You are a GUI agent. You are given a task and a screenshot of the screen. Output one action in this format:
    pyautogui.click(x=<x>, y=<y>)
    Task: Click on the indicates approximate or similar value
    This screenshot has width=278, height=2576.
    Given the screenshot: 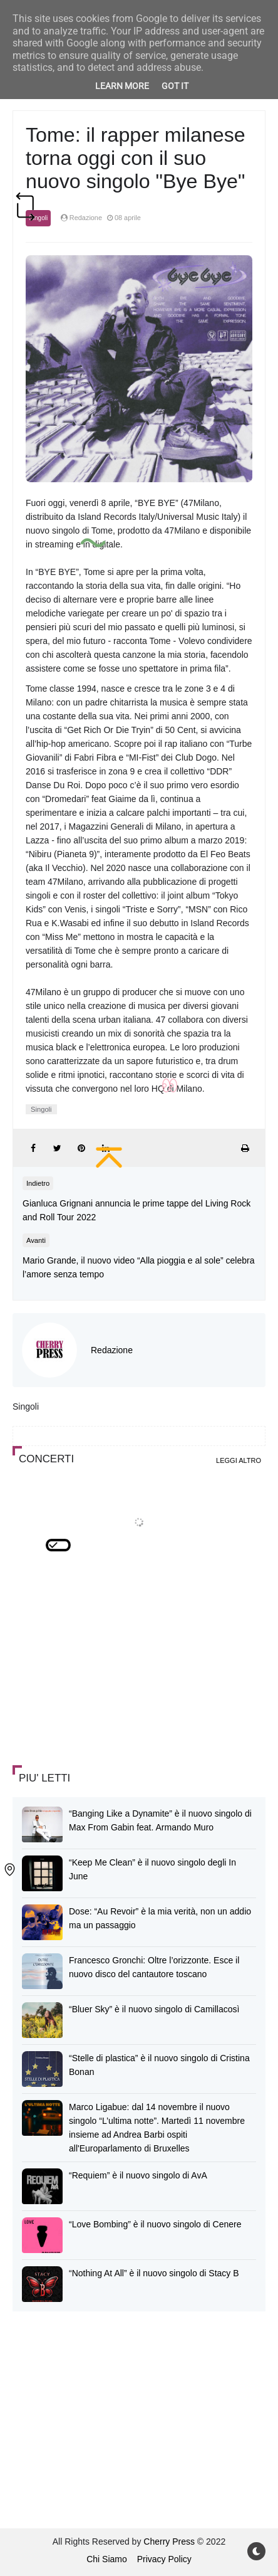 What is the action you would take?
    pyautogui.click(x=93, y=542)
    